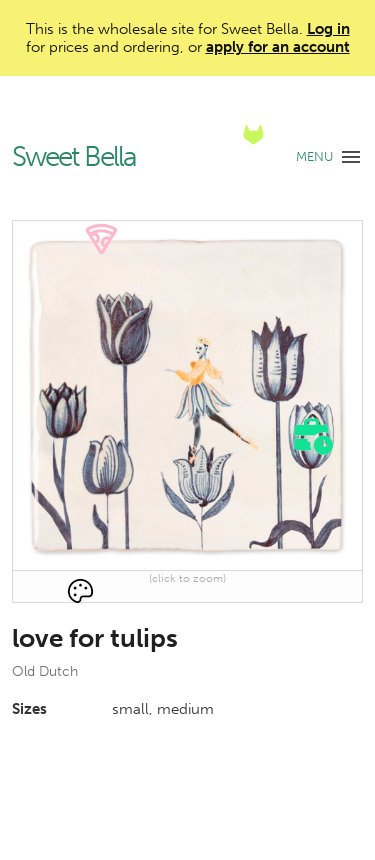 The image size is (375, 860). Describe the element at coordinates (311, 435) in the screenshot. I see `view business hours or schedule` at that location.